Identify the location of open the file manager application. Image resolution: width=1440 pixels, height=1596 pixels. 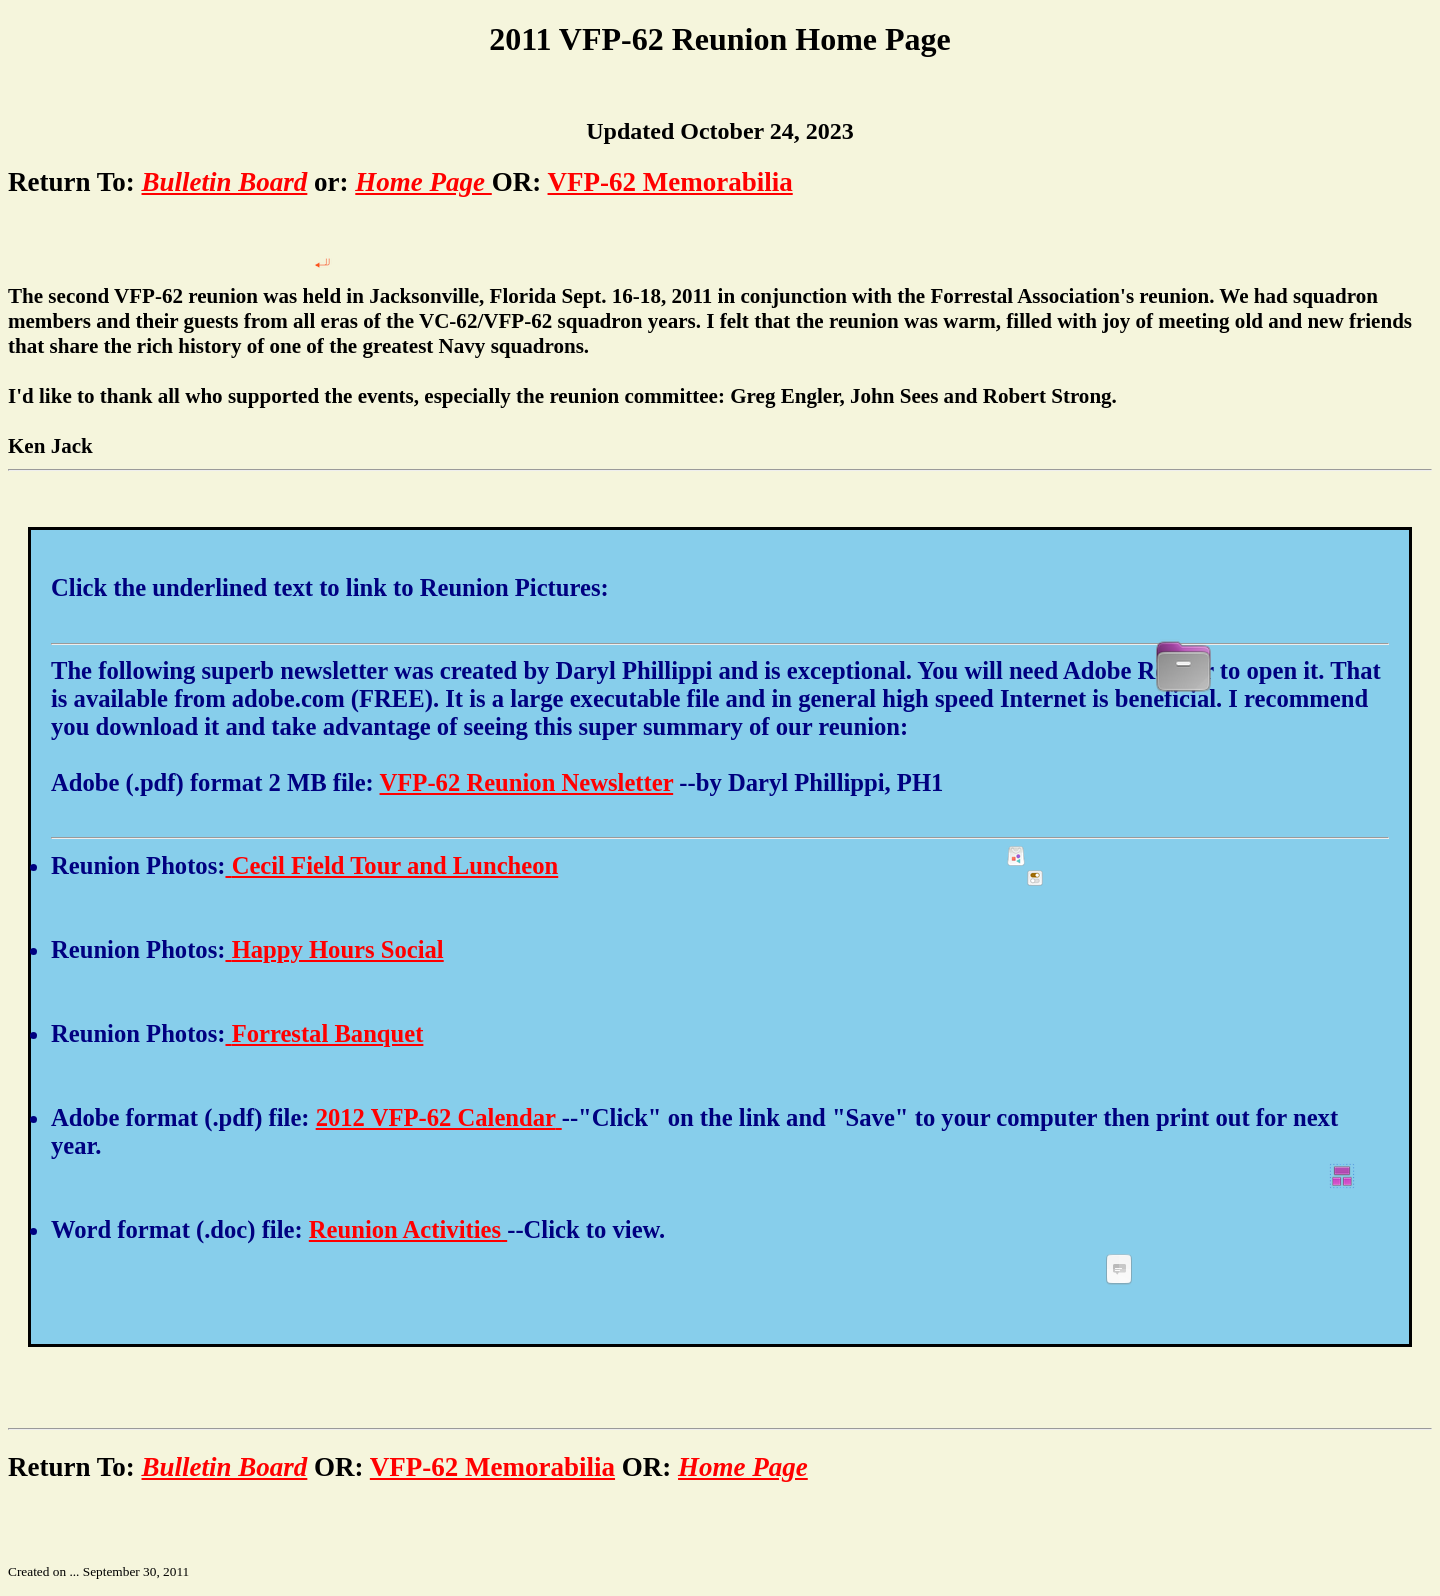
(1183, 666).